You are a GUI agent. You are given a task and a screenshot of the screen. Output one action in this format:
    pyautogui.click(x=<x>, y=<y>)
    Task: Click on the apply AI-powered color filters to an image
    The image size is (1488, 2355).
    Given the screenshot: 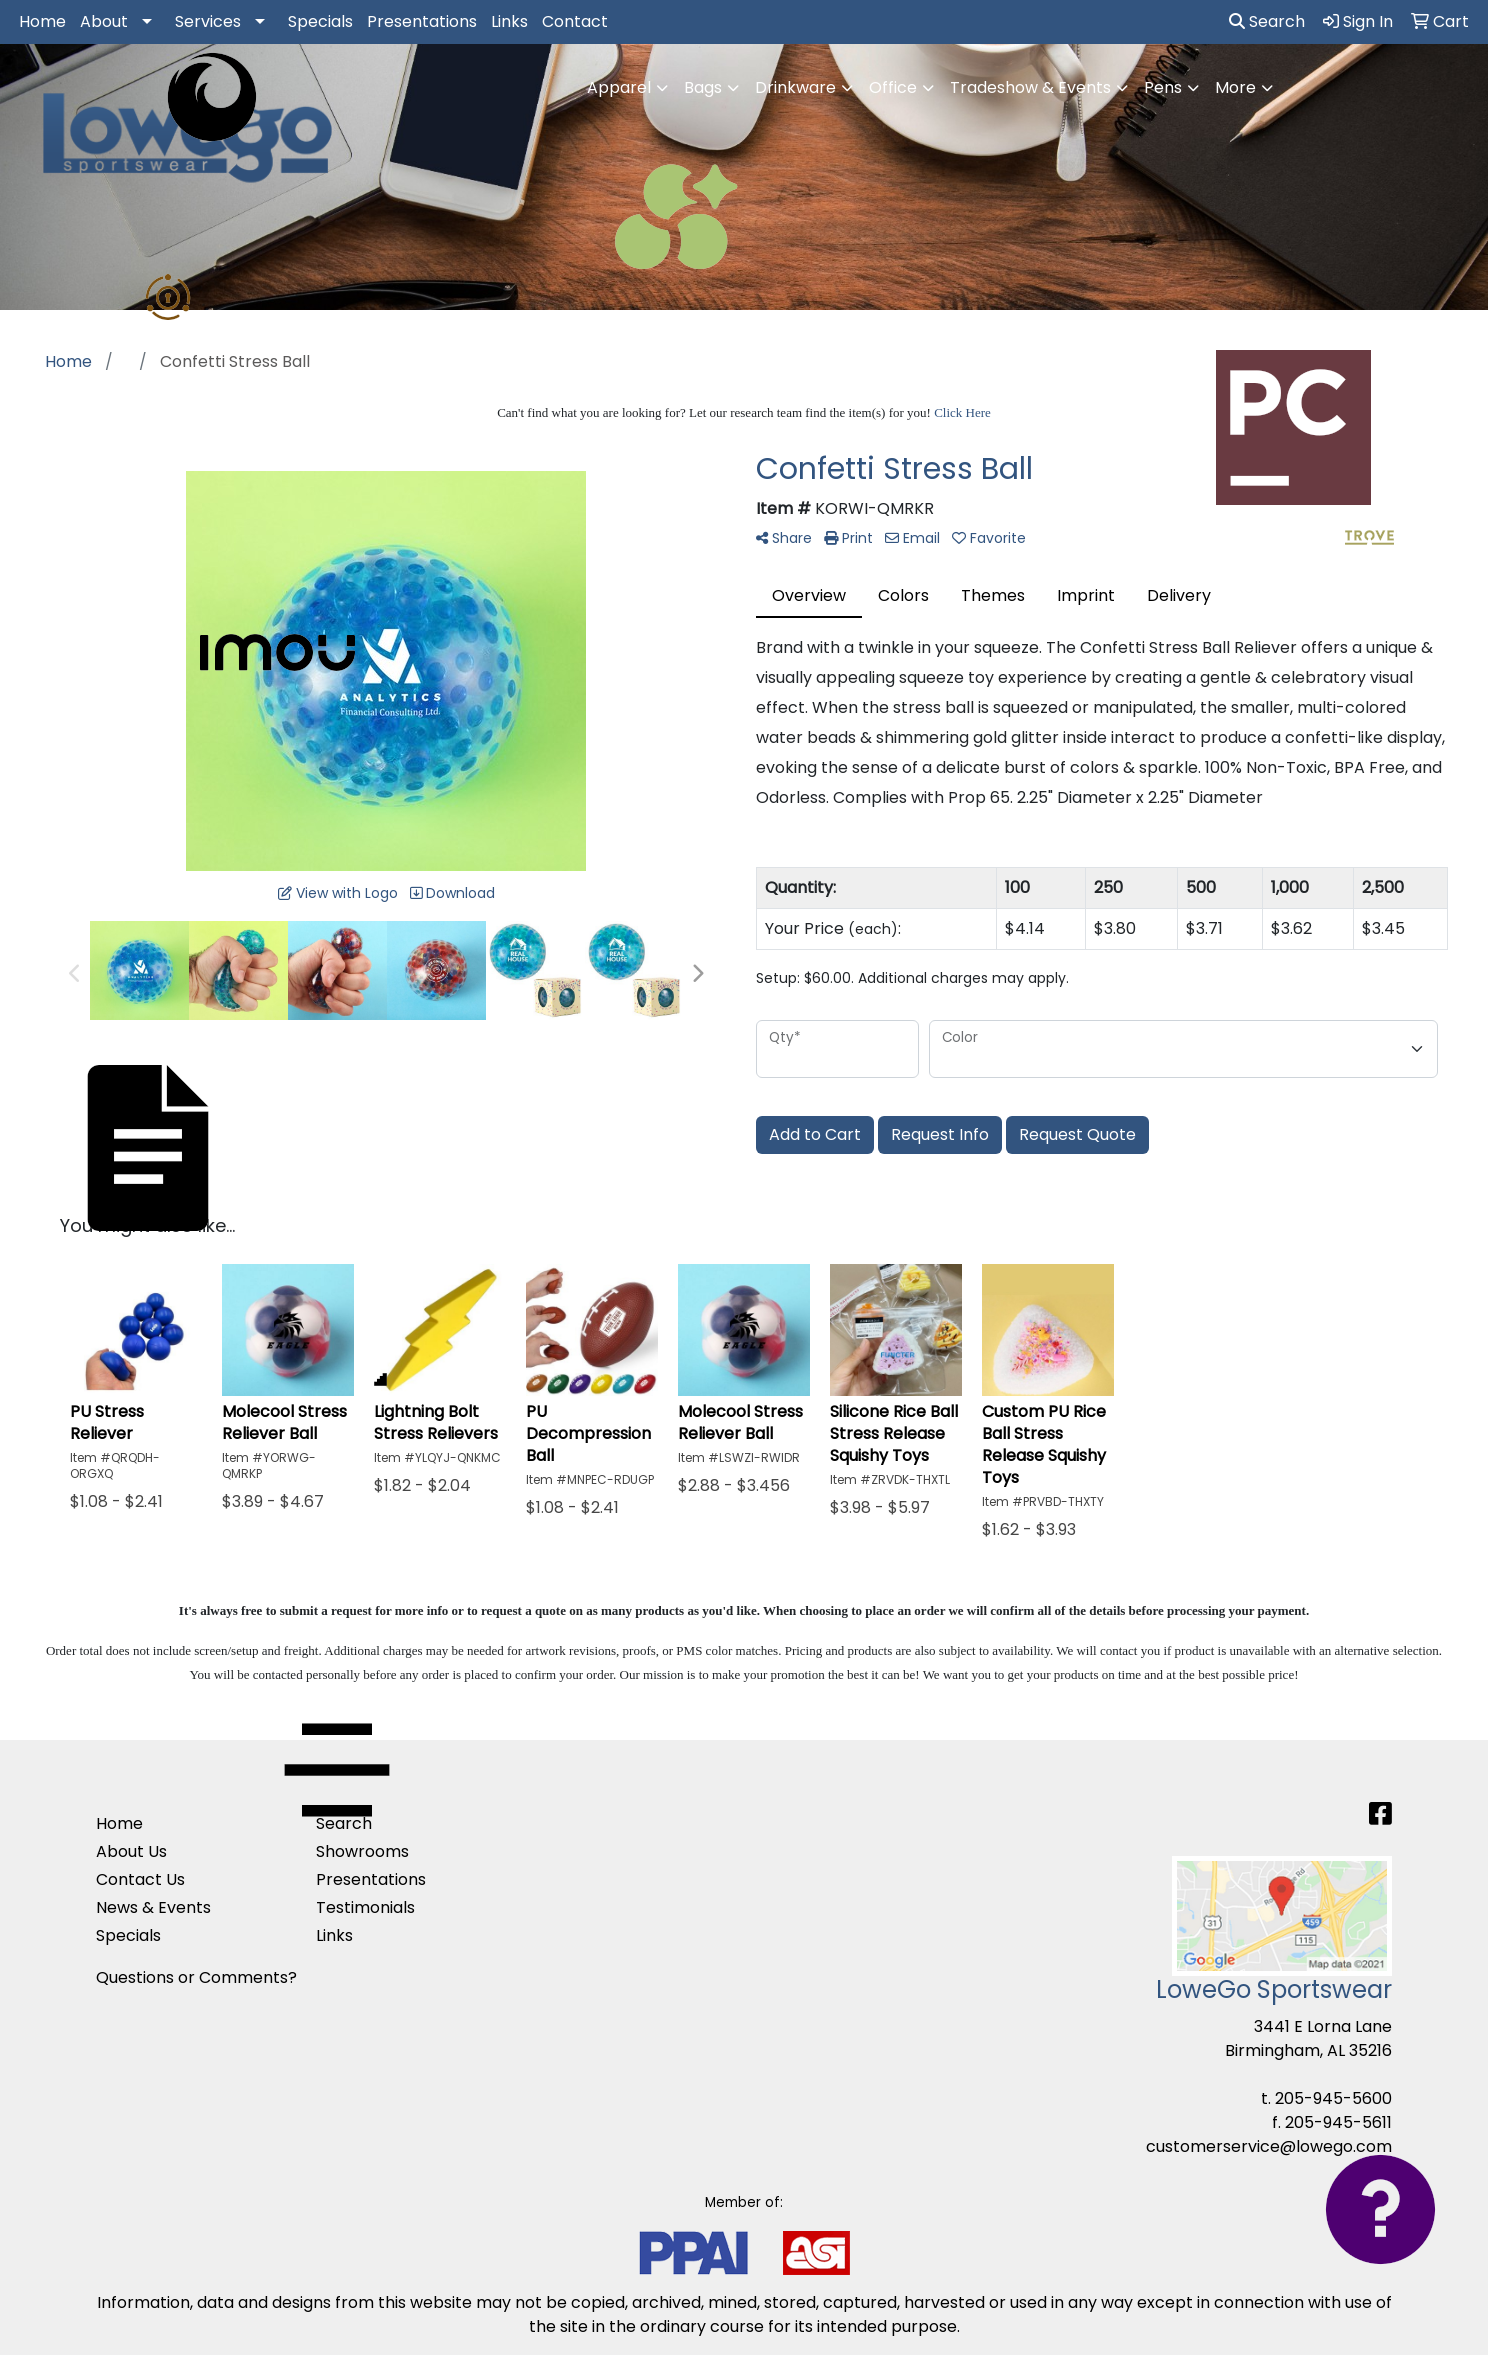 What is the action you would take?
    pyautogui.click(x=674, y=225)
    